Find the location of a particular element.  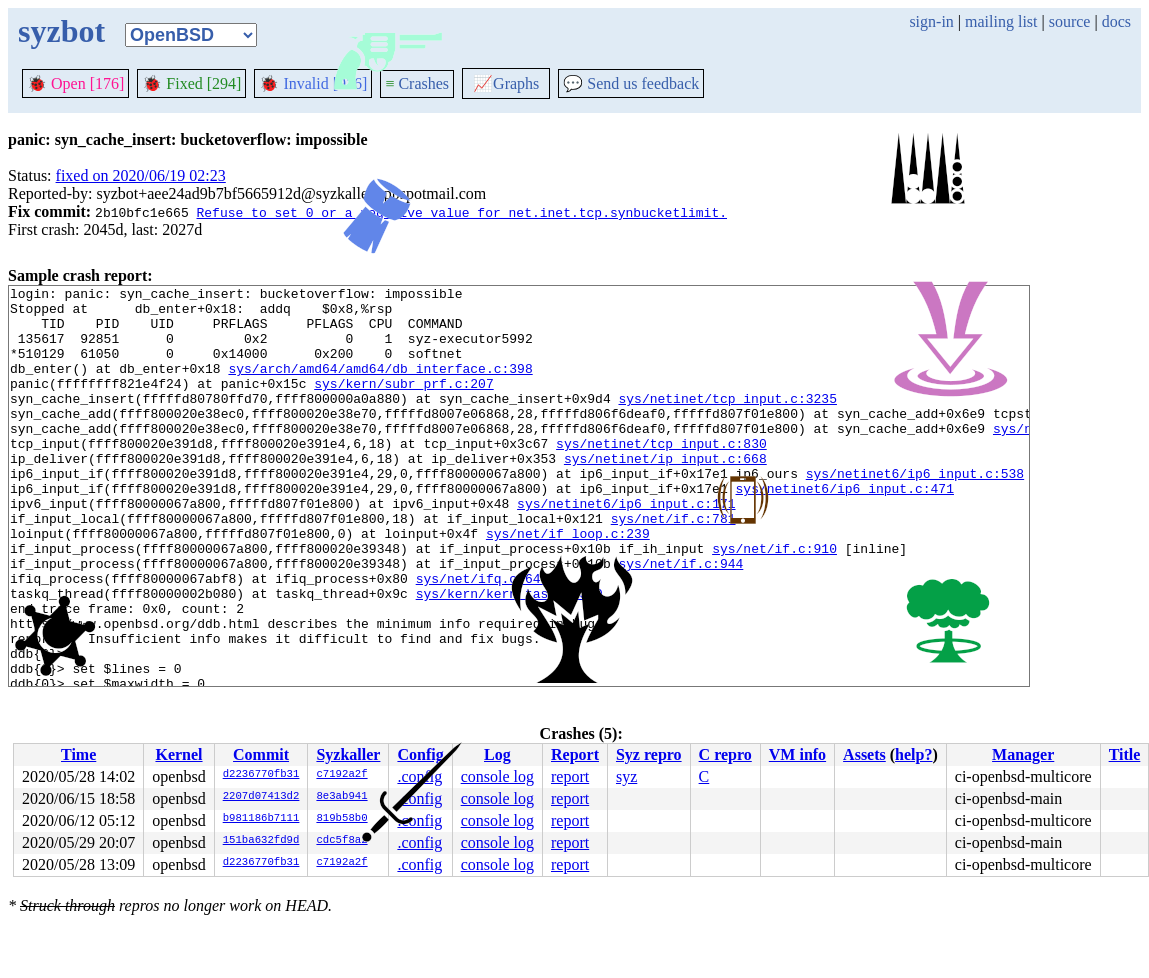

select revolver weapon in game inventory is located at coordinates (388, 61).